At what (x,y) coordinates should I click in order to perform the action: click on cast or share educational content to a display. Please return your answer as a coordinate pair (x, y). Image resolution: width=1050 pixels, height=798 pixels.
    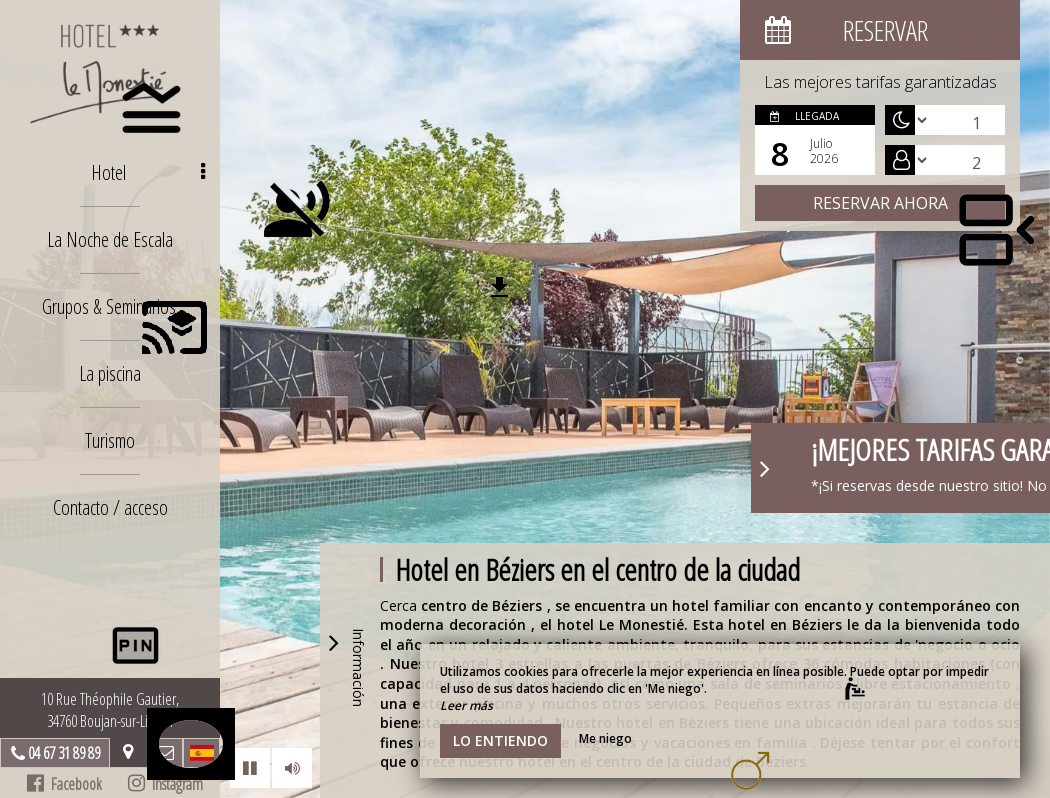
    Looking at the image, I should click on (174, 327).